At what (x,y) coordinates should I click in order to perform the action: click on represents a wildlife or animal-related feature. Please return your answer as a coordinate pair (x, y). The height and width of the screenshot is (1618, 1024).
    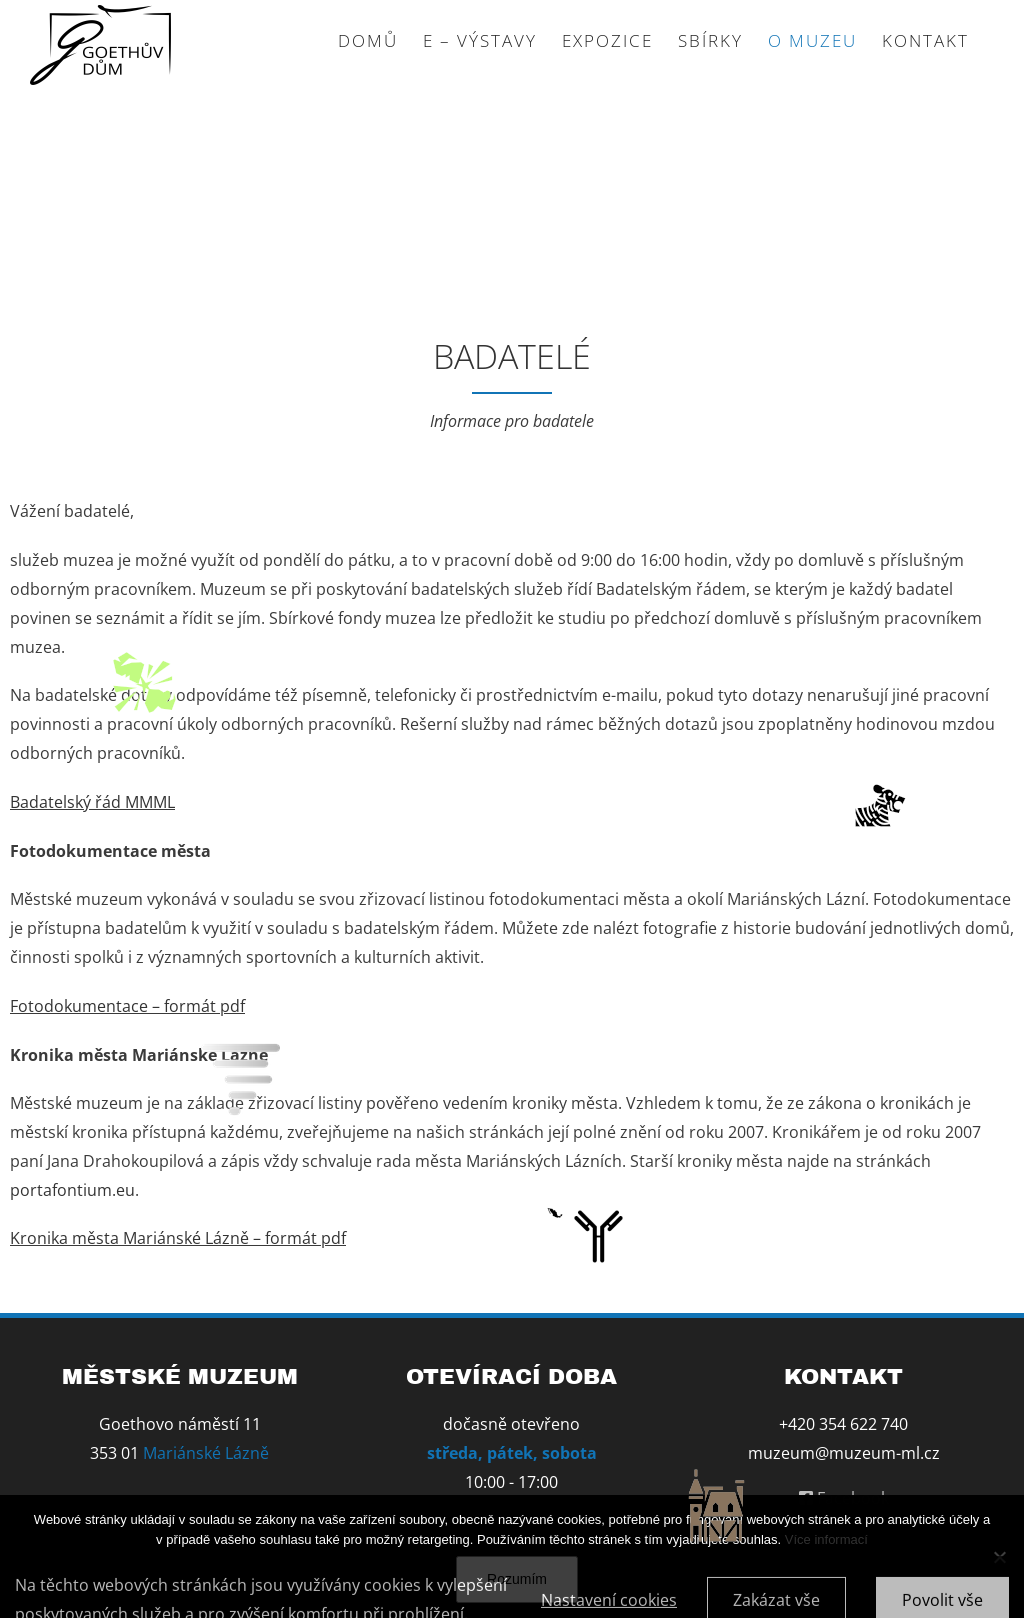
    Looking at the image, I should click on (879, 802).